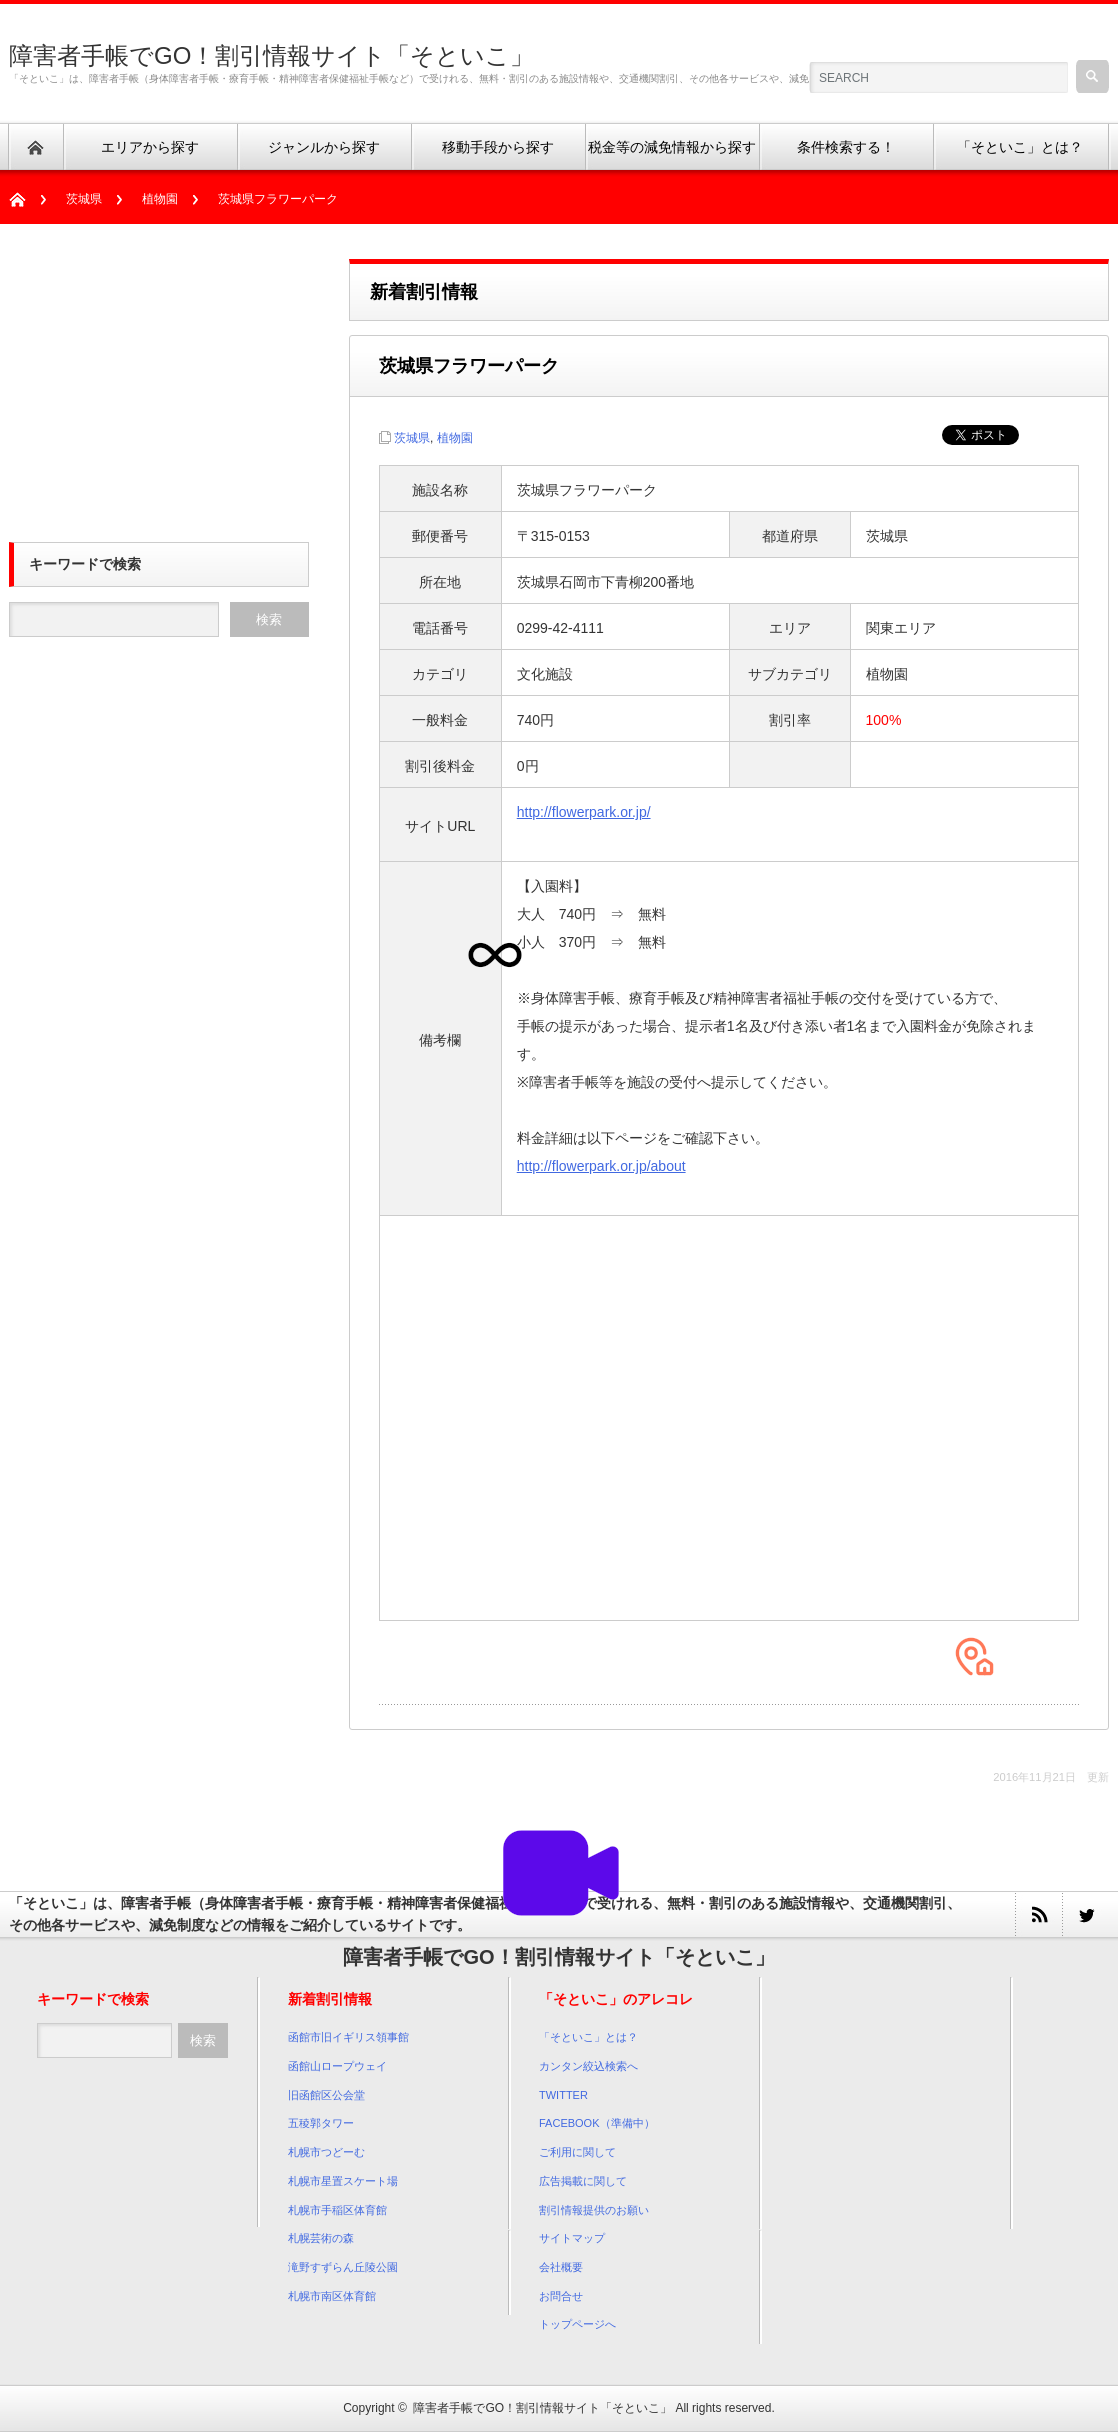 This screenshot has width=1118, height=2432. Describe the element at coordinates (495, 955) in the screenshot. I see `indicates unlimited or infinite content` at that location.